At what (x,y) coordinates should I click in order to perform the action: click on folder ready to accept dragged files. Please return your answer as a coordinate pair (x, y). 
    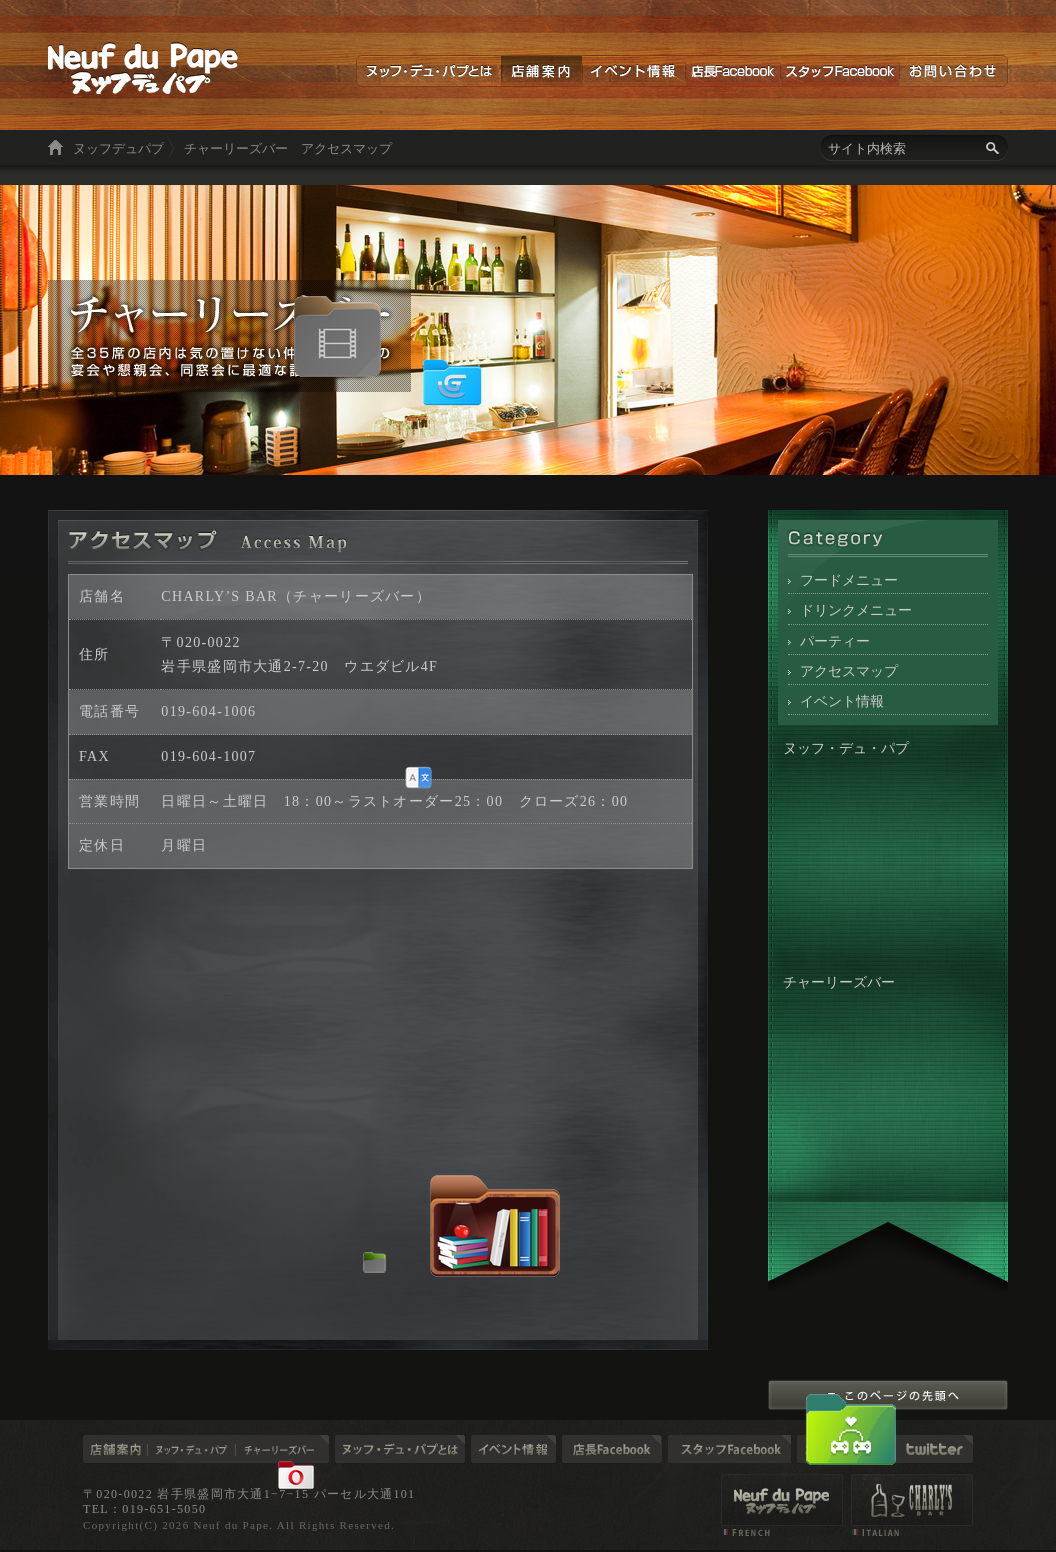
    Looking at the image, I should click on (374, 1262).